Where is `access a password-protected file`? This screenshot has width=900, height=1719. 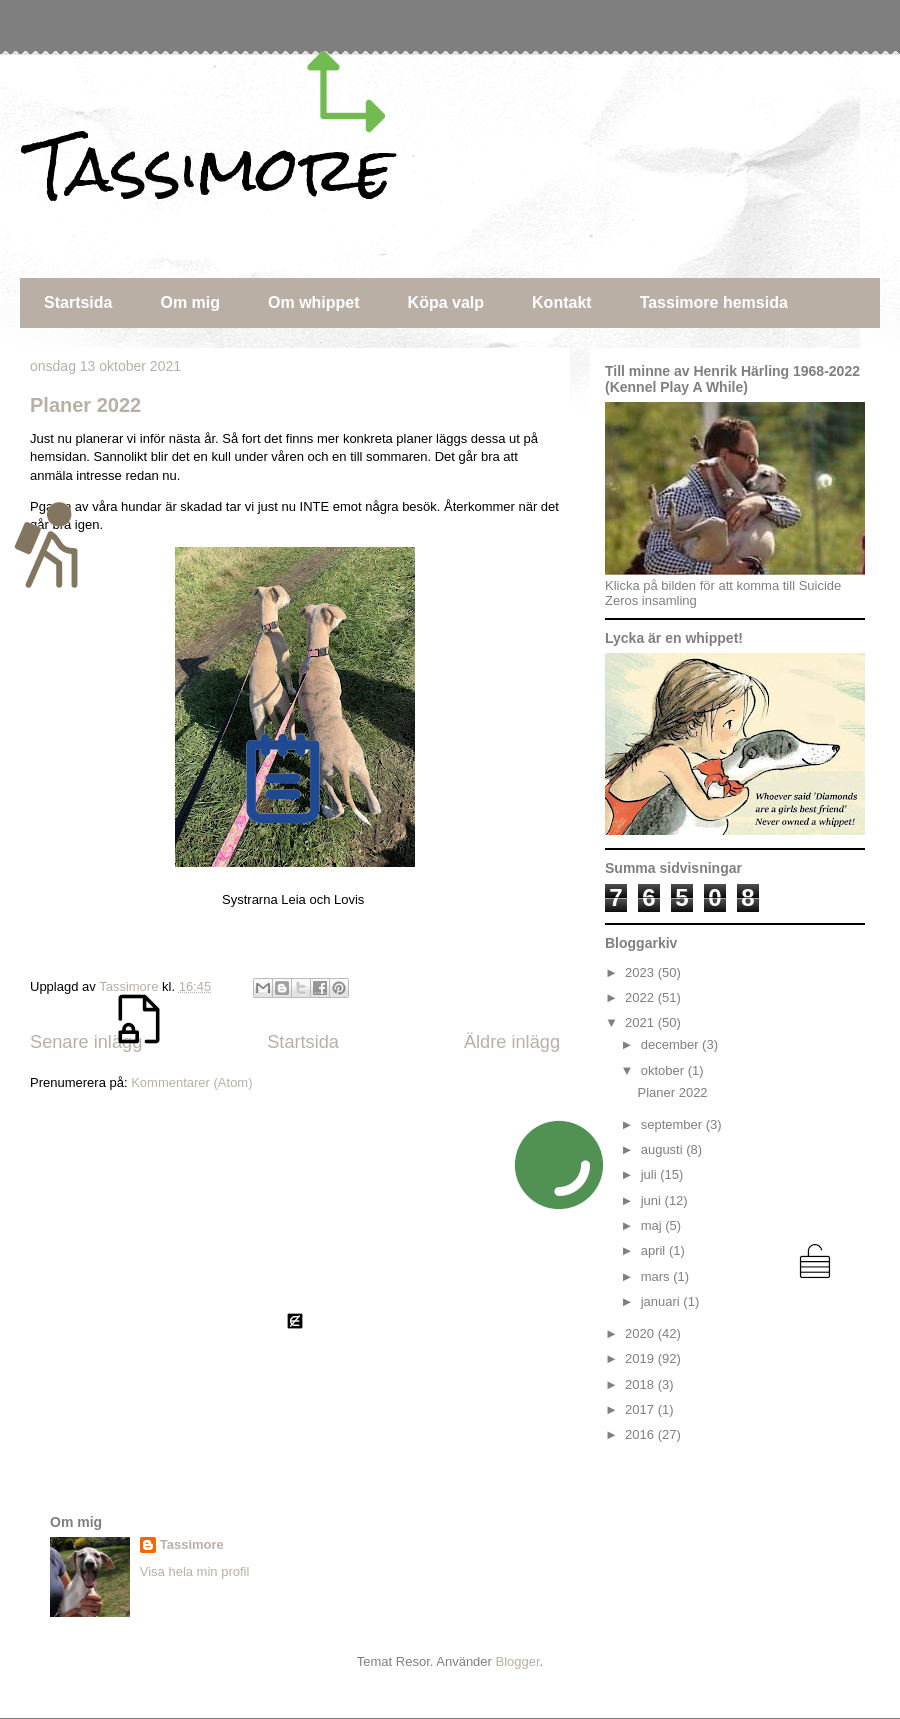 access a password-protected file is located at coordinates (139, 1019).